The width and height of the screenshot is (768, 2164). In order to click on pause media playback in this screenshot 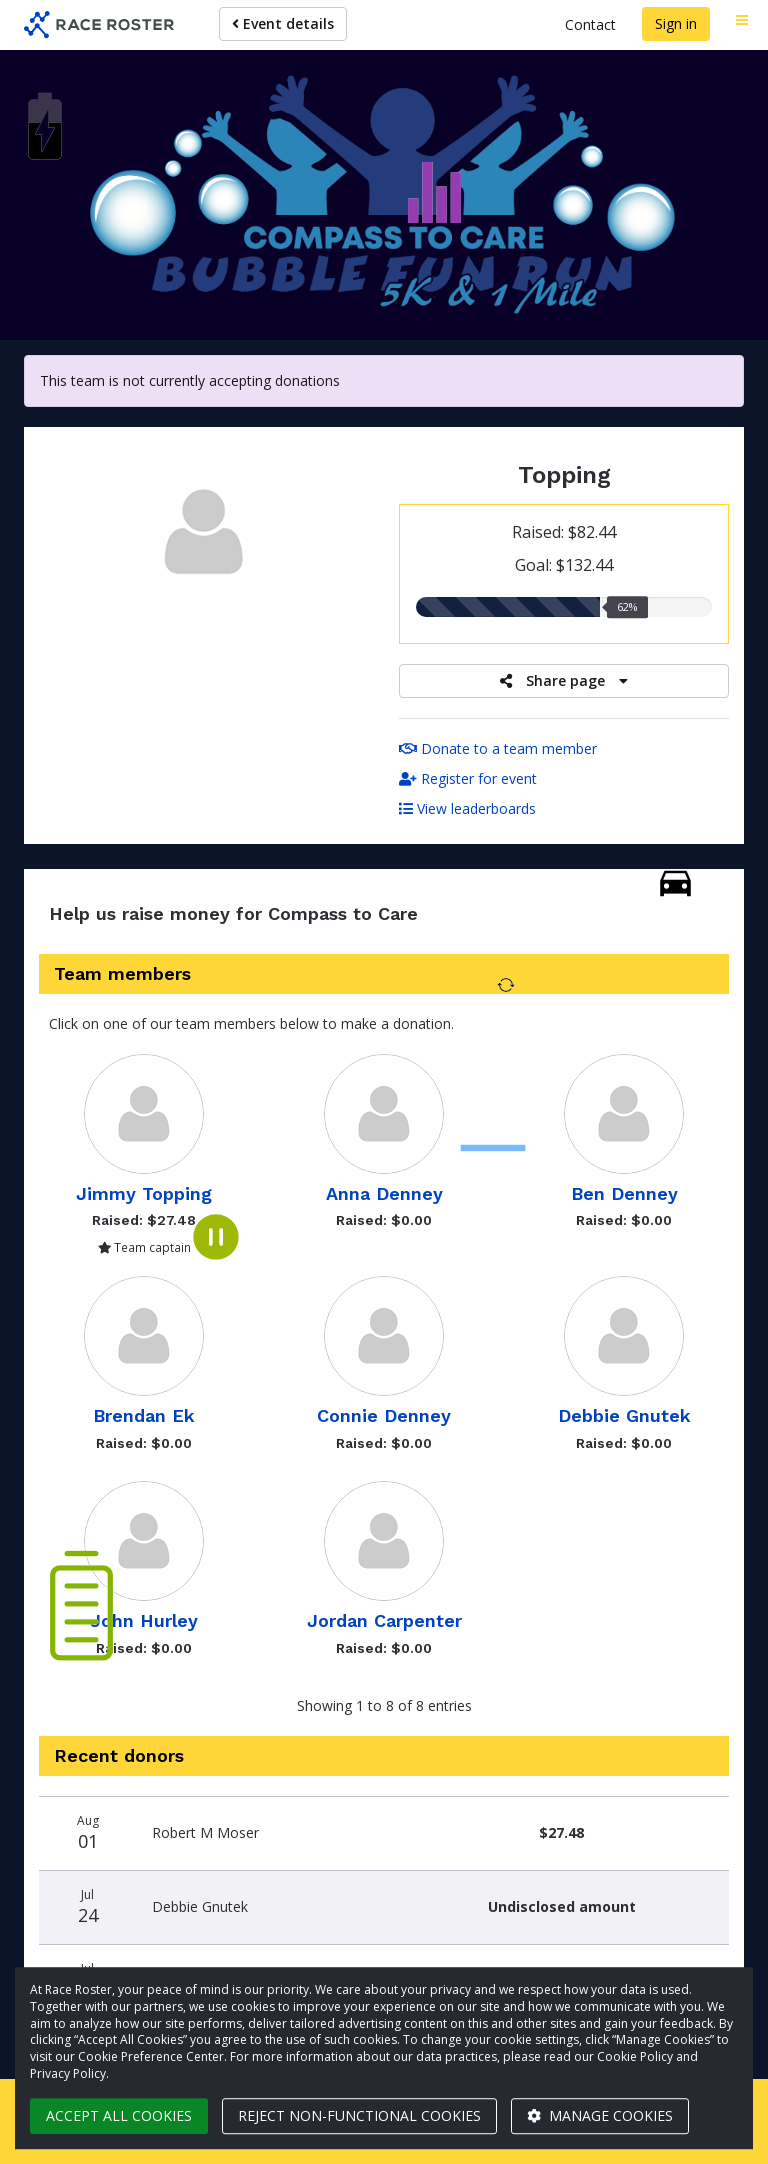, I will do `click(216, 1237)`.